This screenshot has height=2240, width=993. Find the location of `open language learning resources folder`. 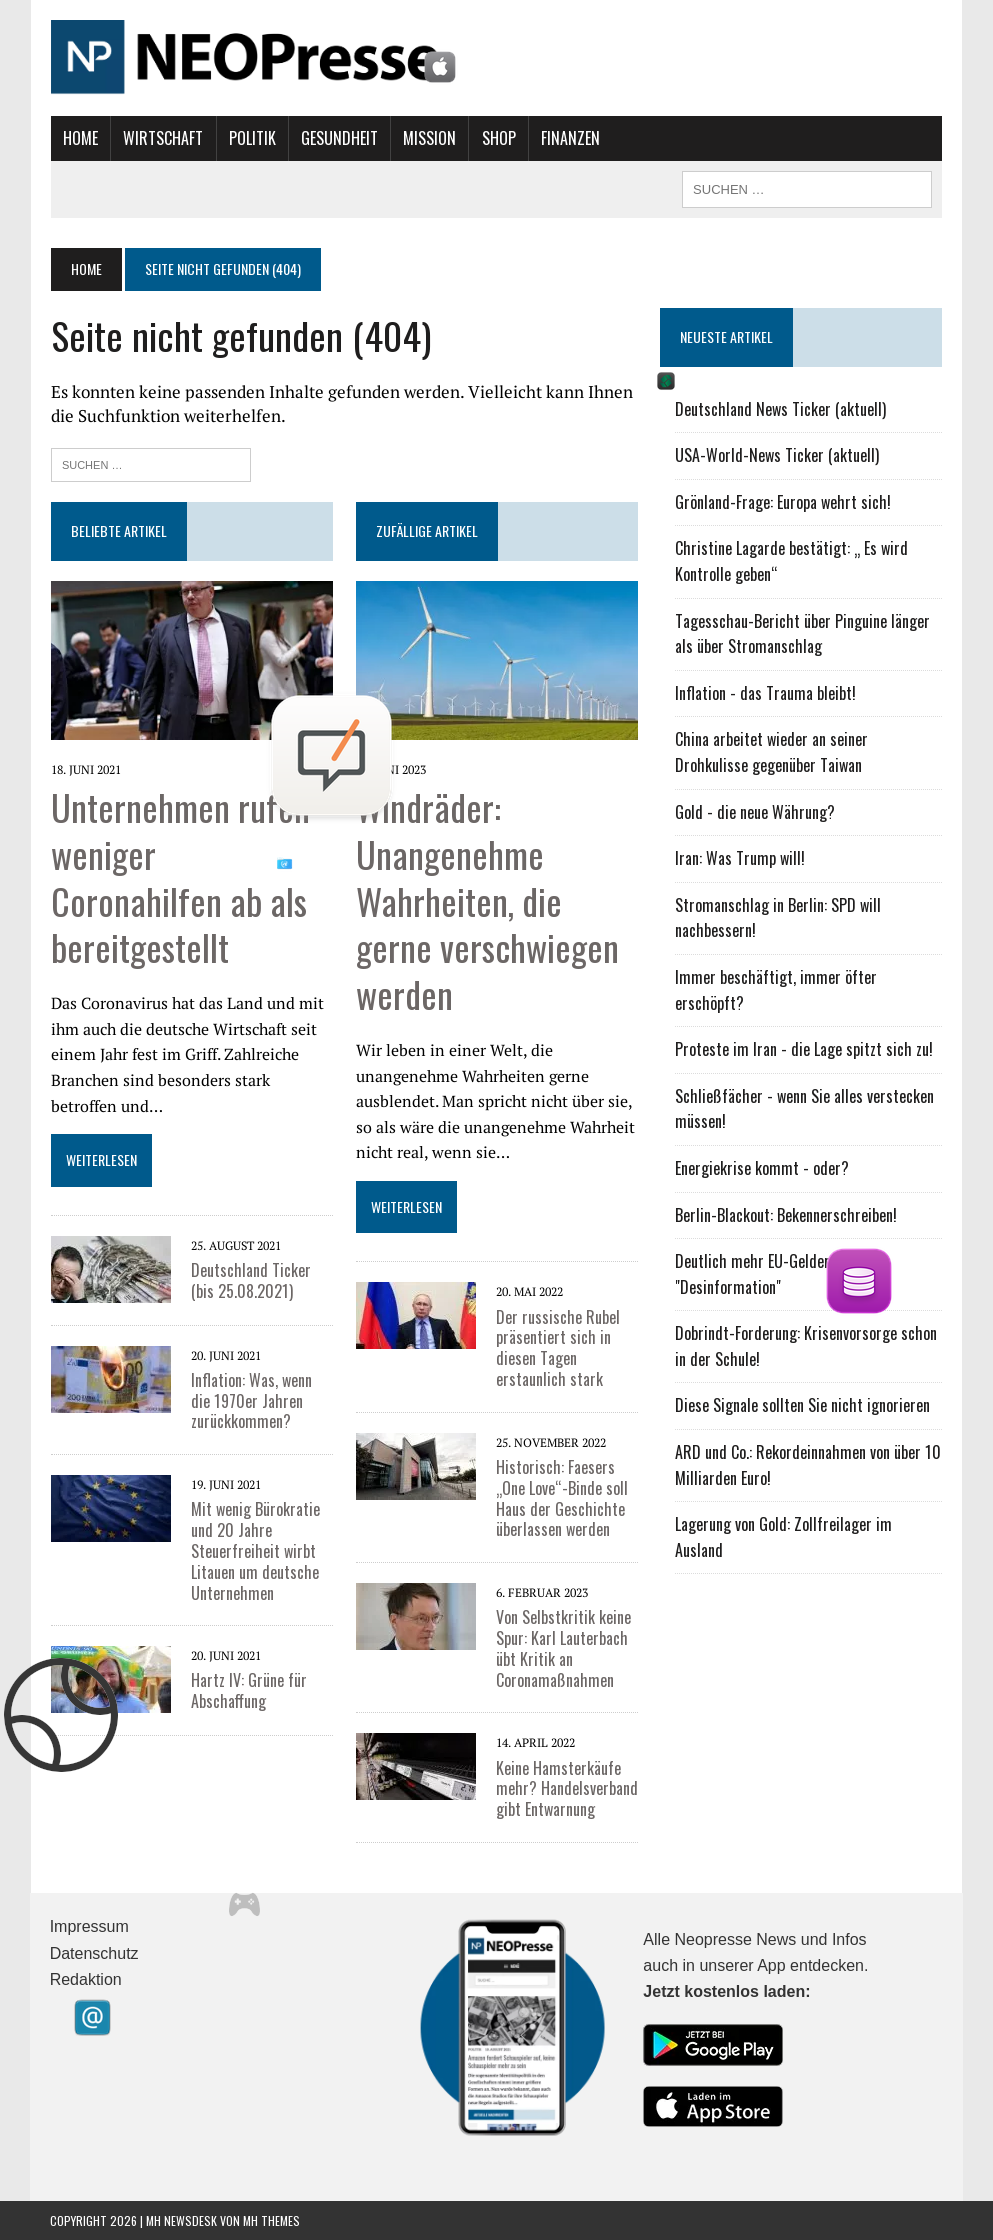

open language learning resources folder is located at coordinates (284, 863).